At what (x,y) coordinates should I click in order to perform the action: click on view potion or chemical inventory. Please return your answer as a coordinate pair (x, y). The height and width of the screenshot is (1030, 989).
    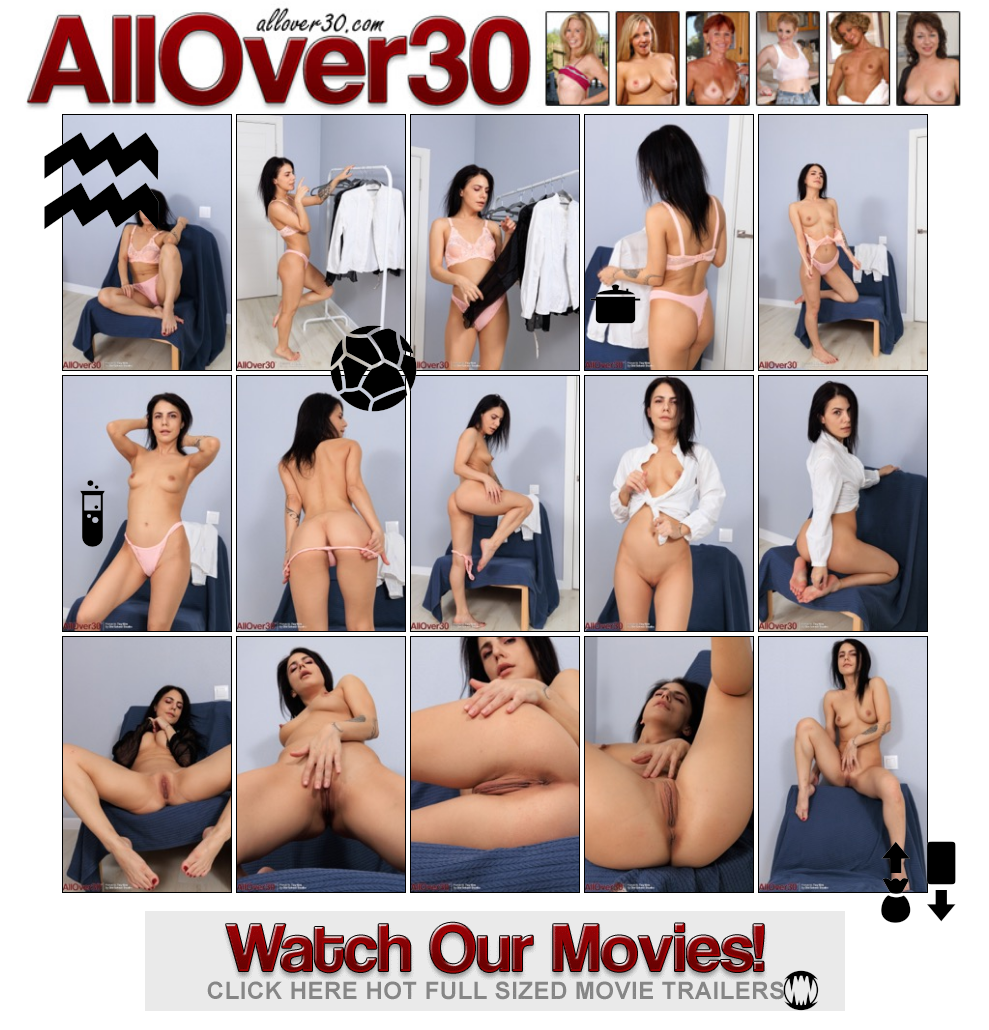
    Looking at the image, I should click on (92, 513).